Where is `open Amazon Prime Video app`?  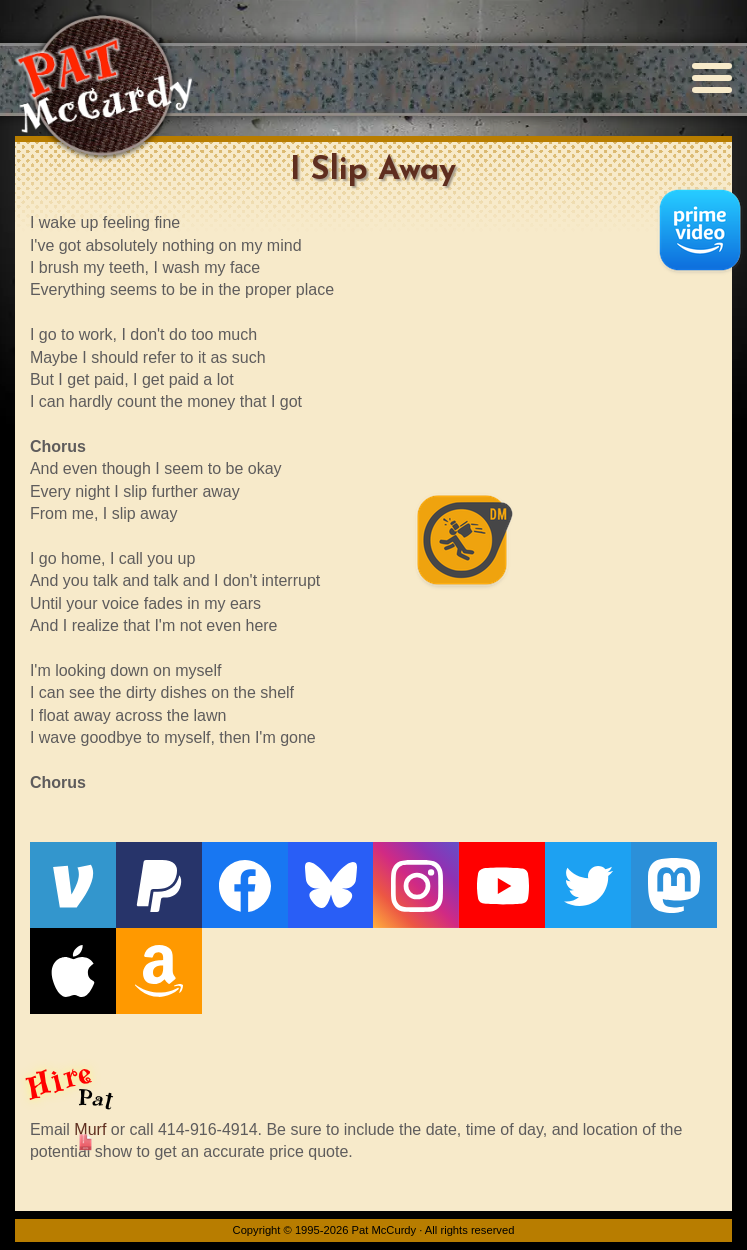
open Amazon Prime Video app is located at coordinates (700, 230).